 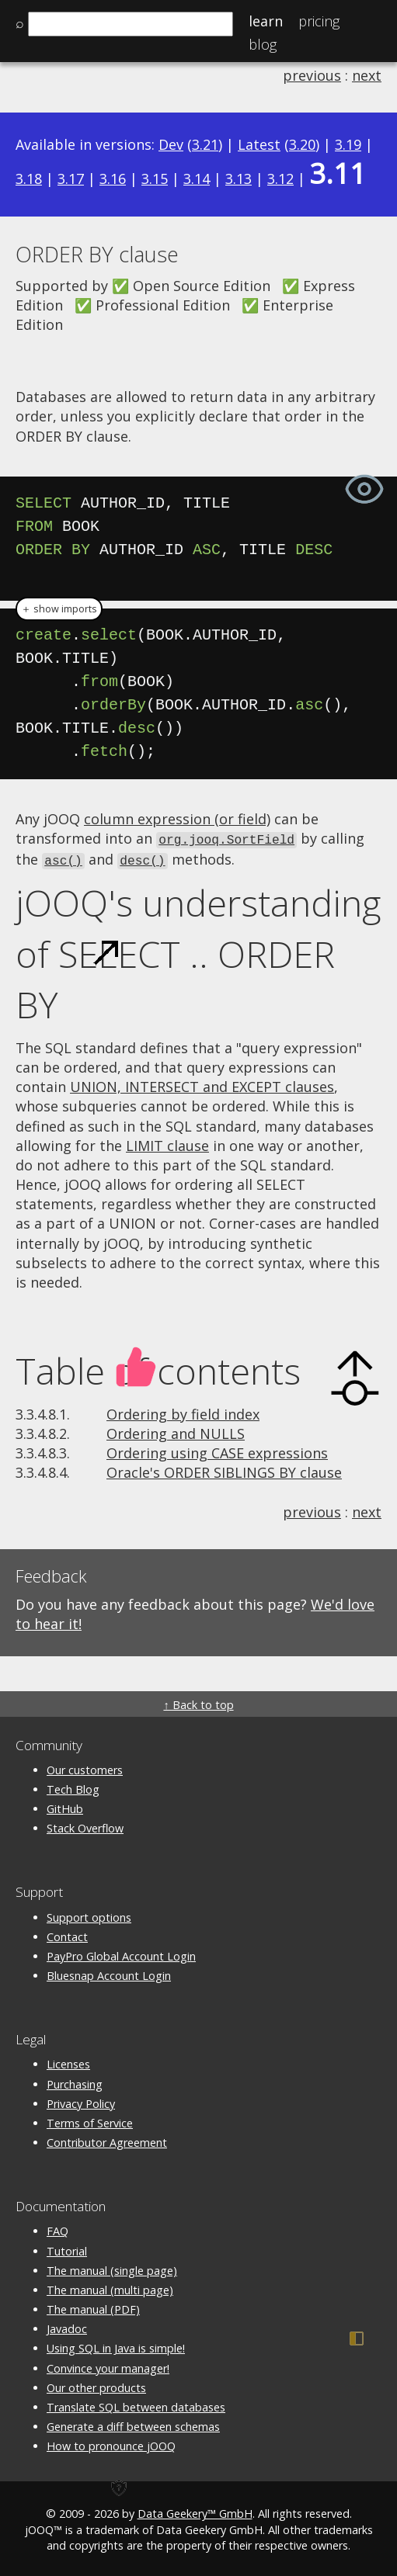 I want to click on indicates an outgoing call was made, so click(x=106, y=952).